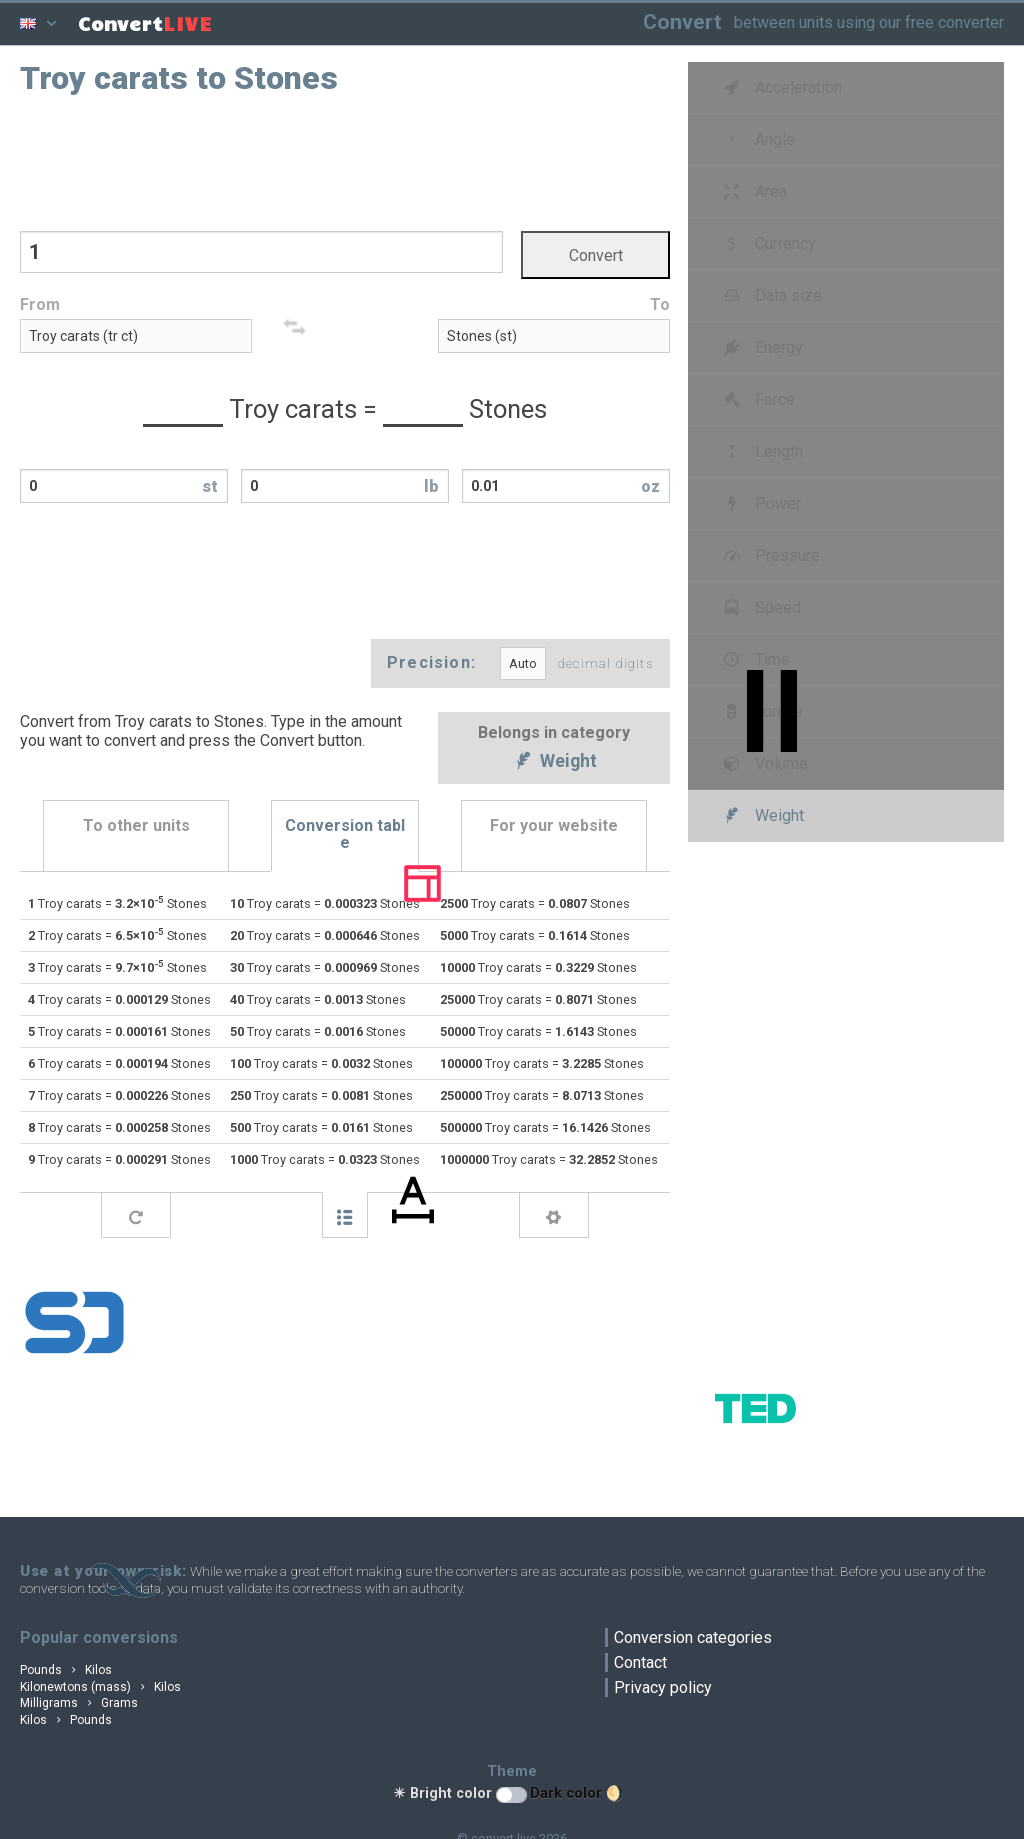 This screenshot has height=1839, width=1024. What do you see at coordinates (772, 711) in the screenshot?
I see `open the ElevenLabs app` at bounding box center [772, 711].